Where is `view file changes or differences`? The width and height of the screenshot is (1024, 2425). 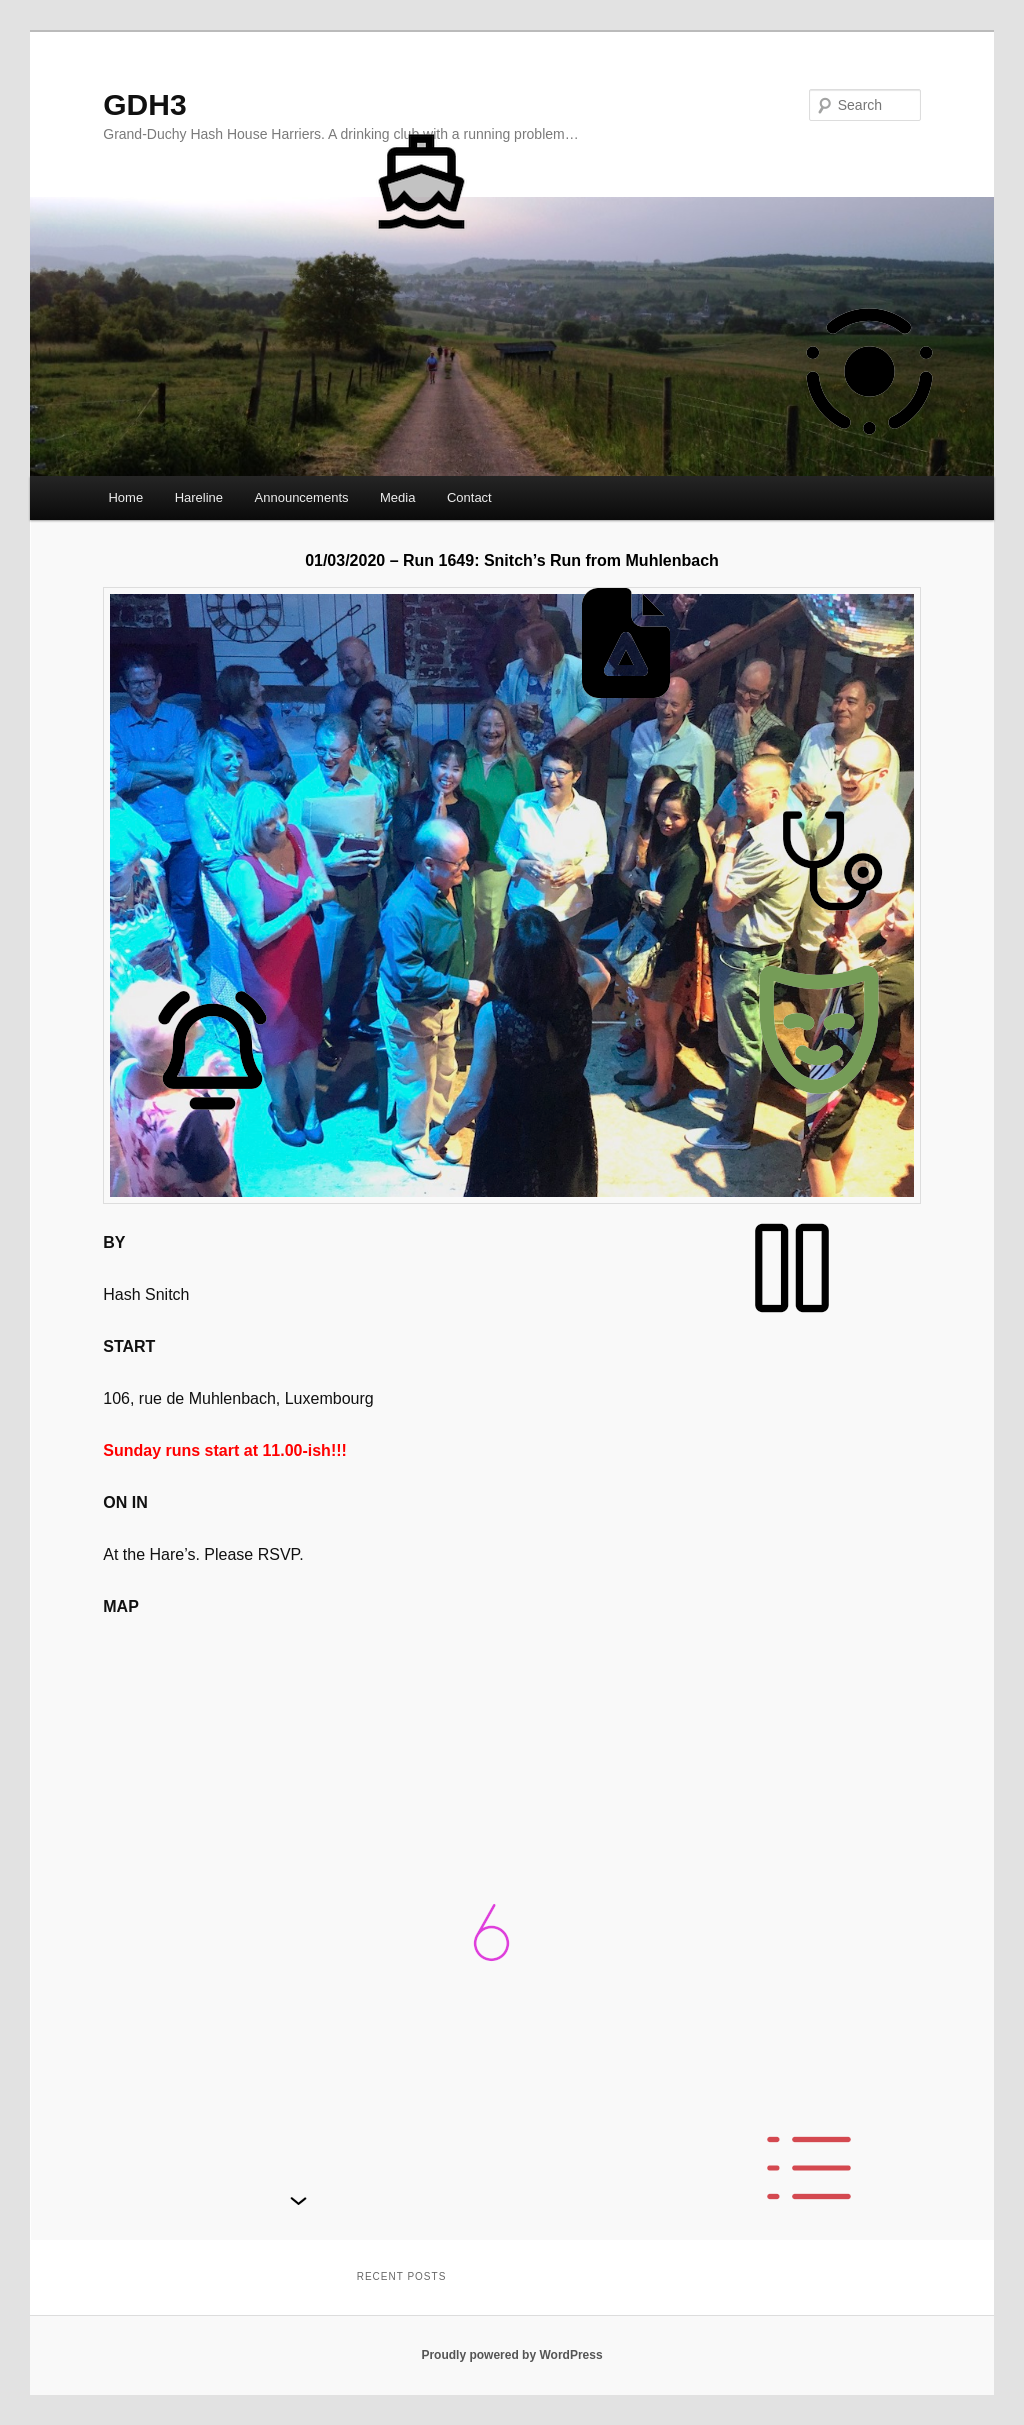
view file changes or differences is located at coordinates (626, 643).